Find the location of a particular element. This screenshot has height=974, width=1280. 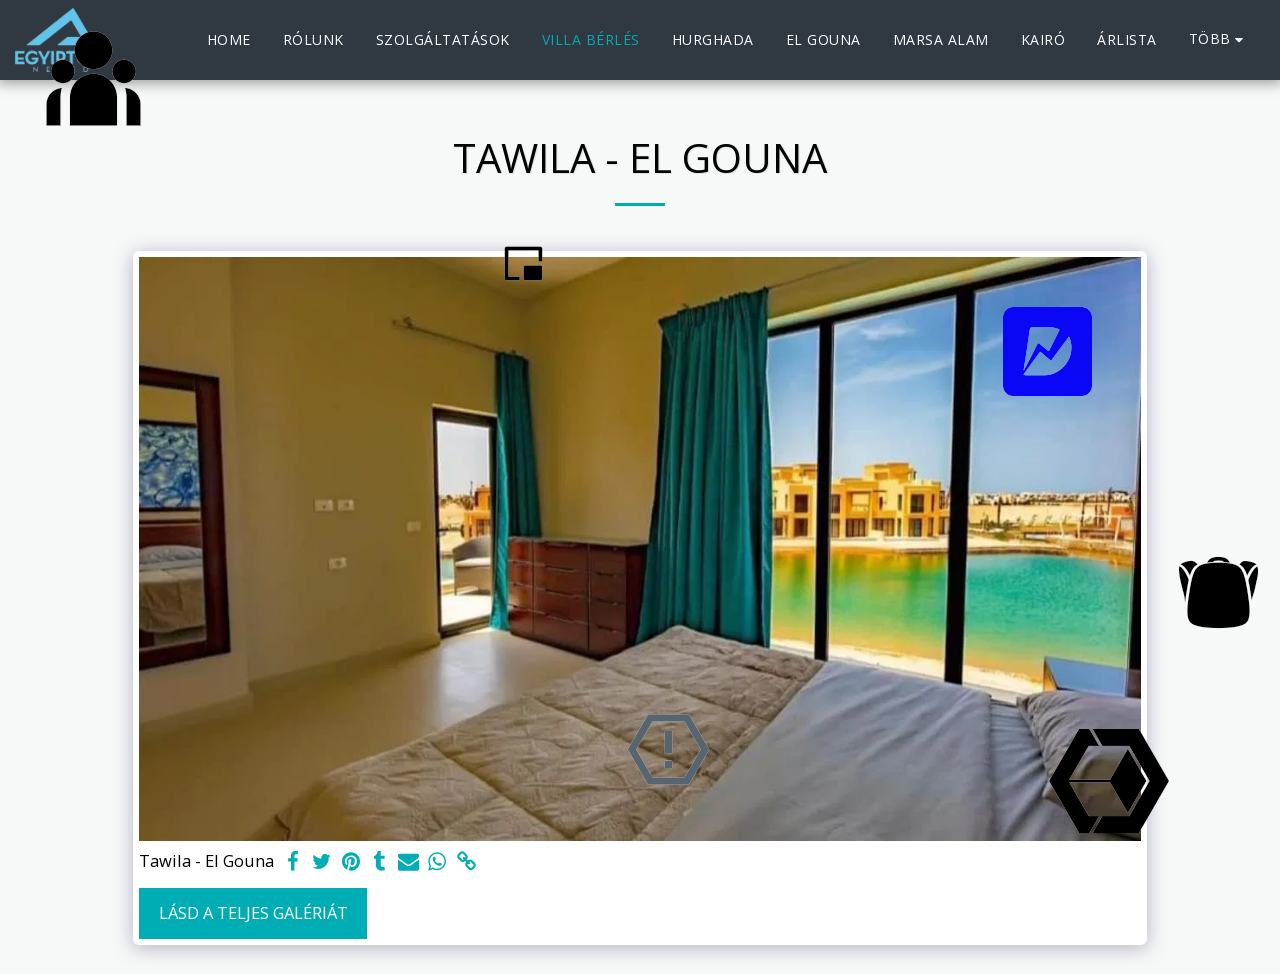

mark message as spam is located at coordinates (668, 749).